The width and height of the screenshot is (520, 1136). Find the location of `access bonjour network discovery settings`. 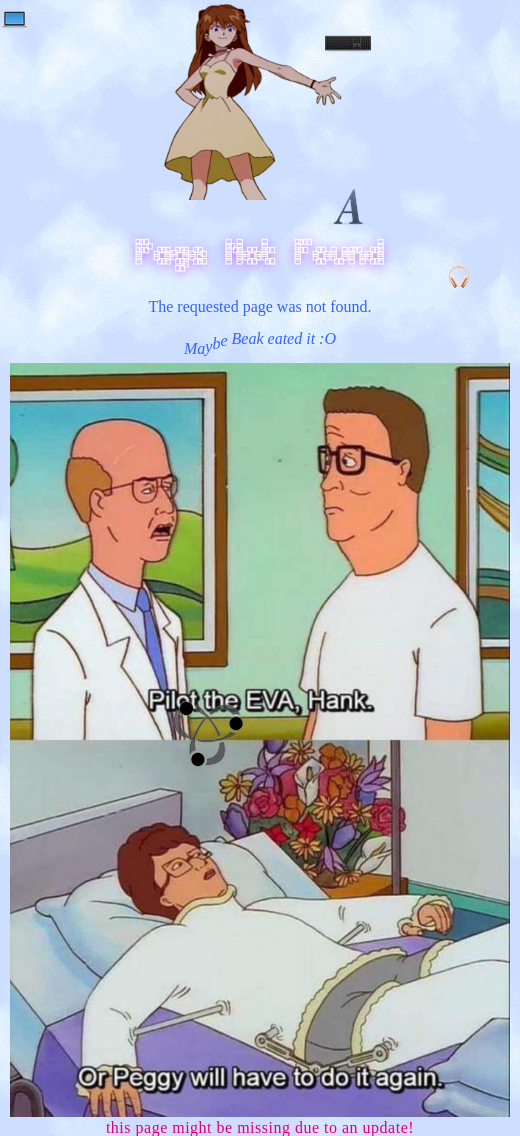

access bonjour network discovery settings is located at coordinates (208, 734).